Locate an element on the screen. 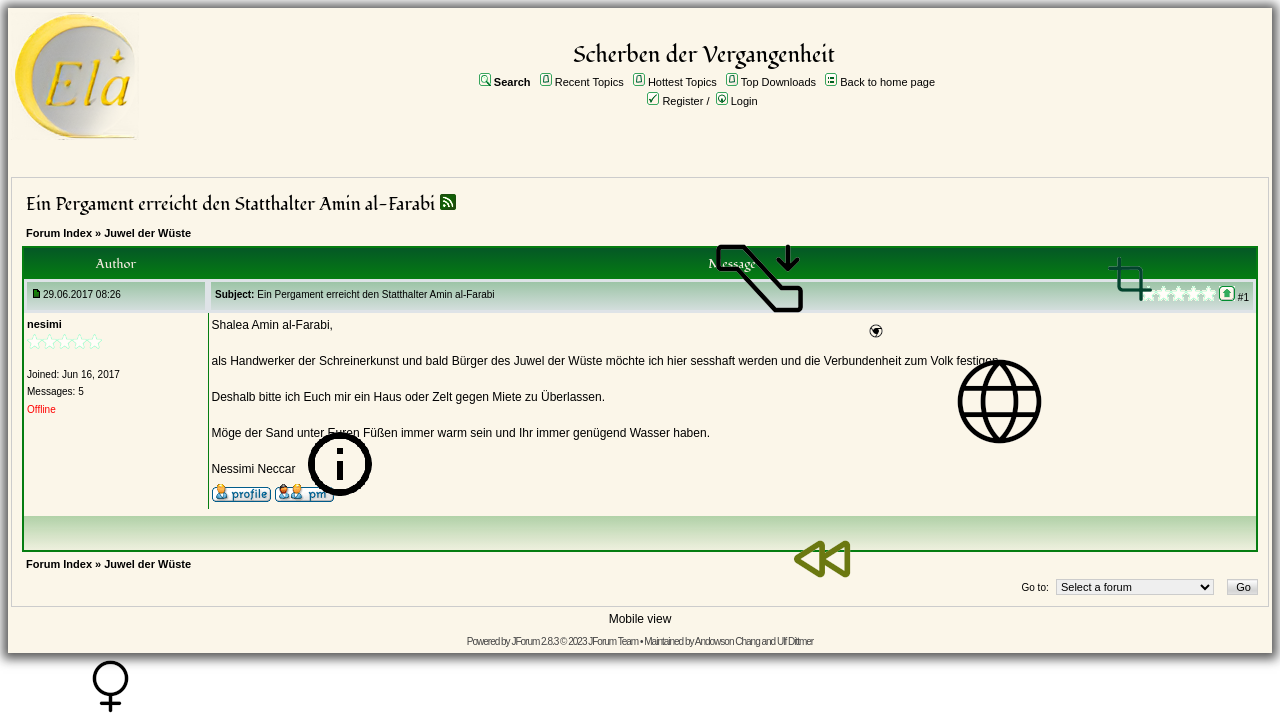 This screenshot has width=1280, height=720. indicates female gender option is located at coordinates (110, 685).